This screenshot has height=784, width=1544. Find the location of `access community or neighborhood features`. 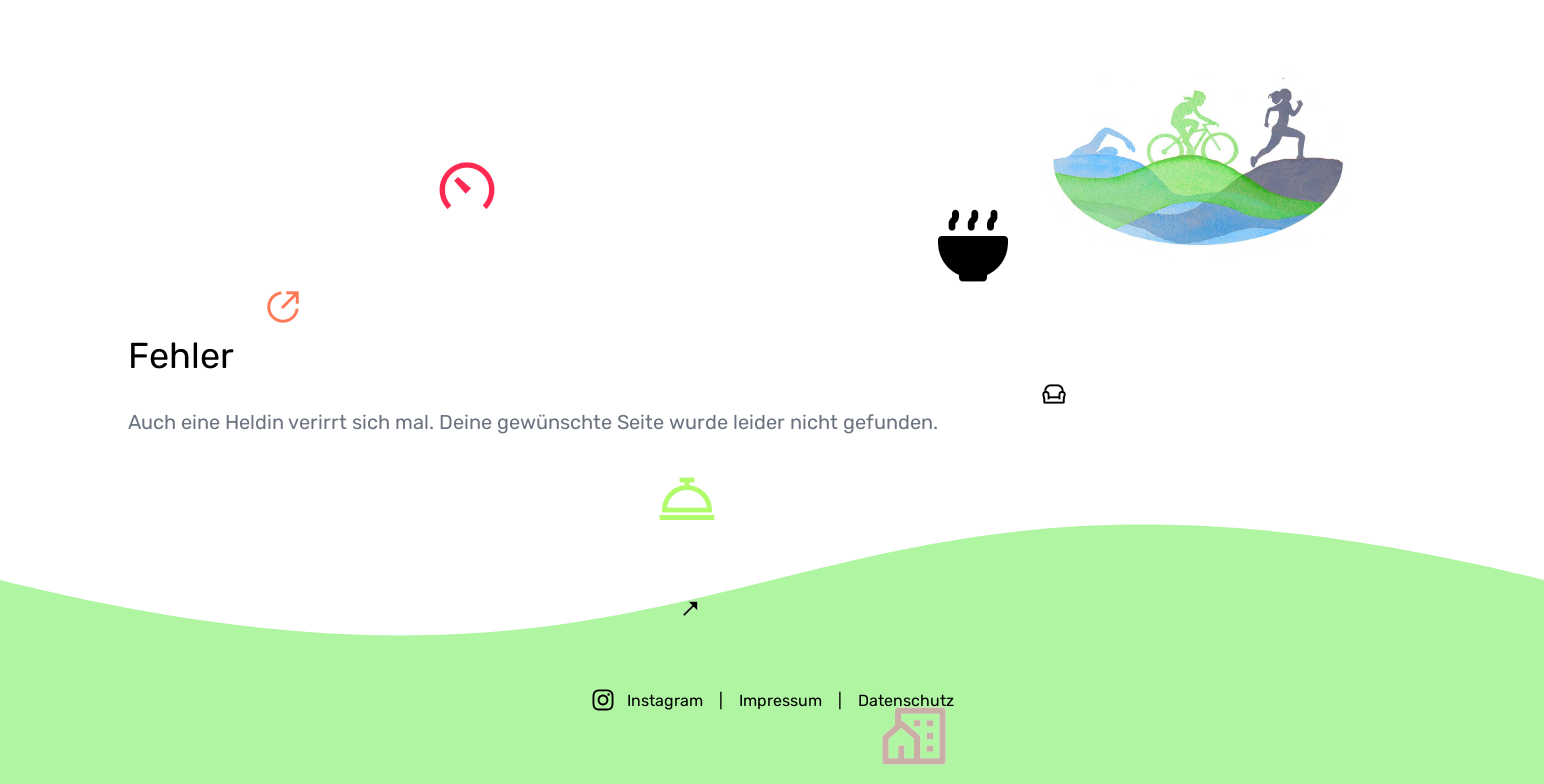

access community or neighborhood features is located at coordinates (914, 736).